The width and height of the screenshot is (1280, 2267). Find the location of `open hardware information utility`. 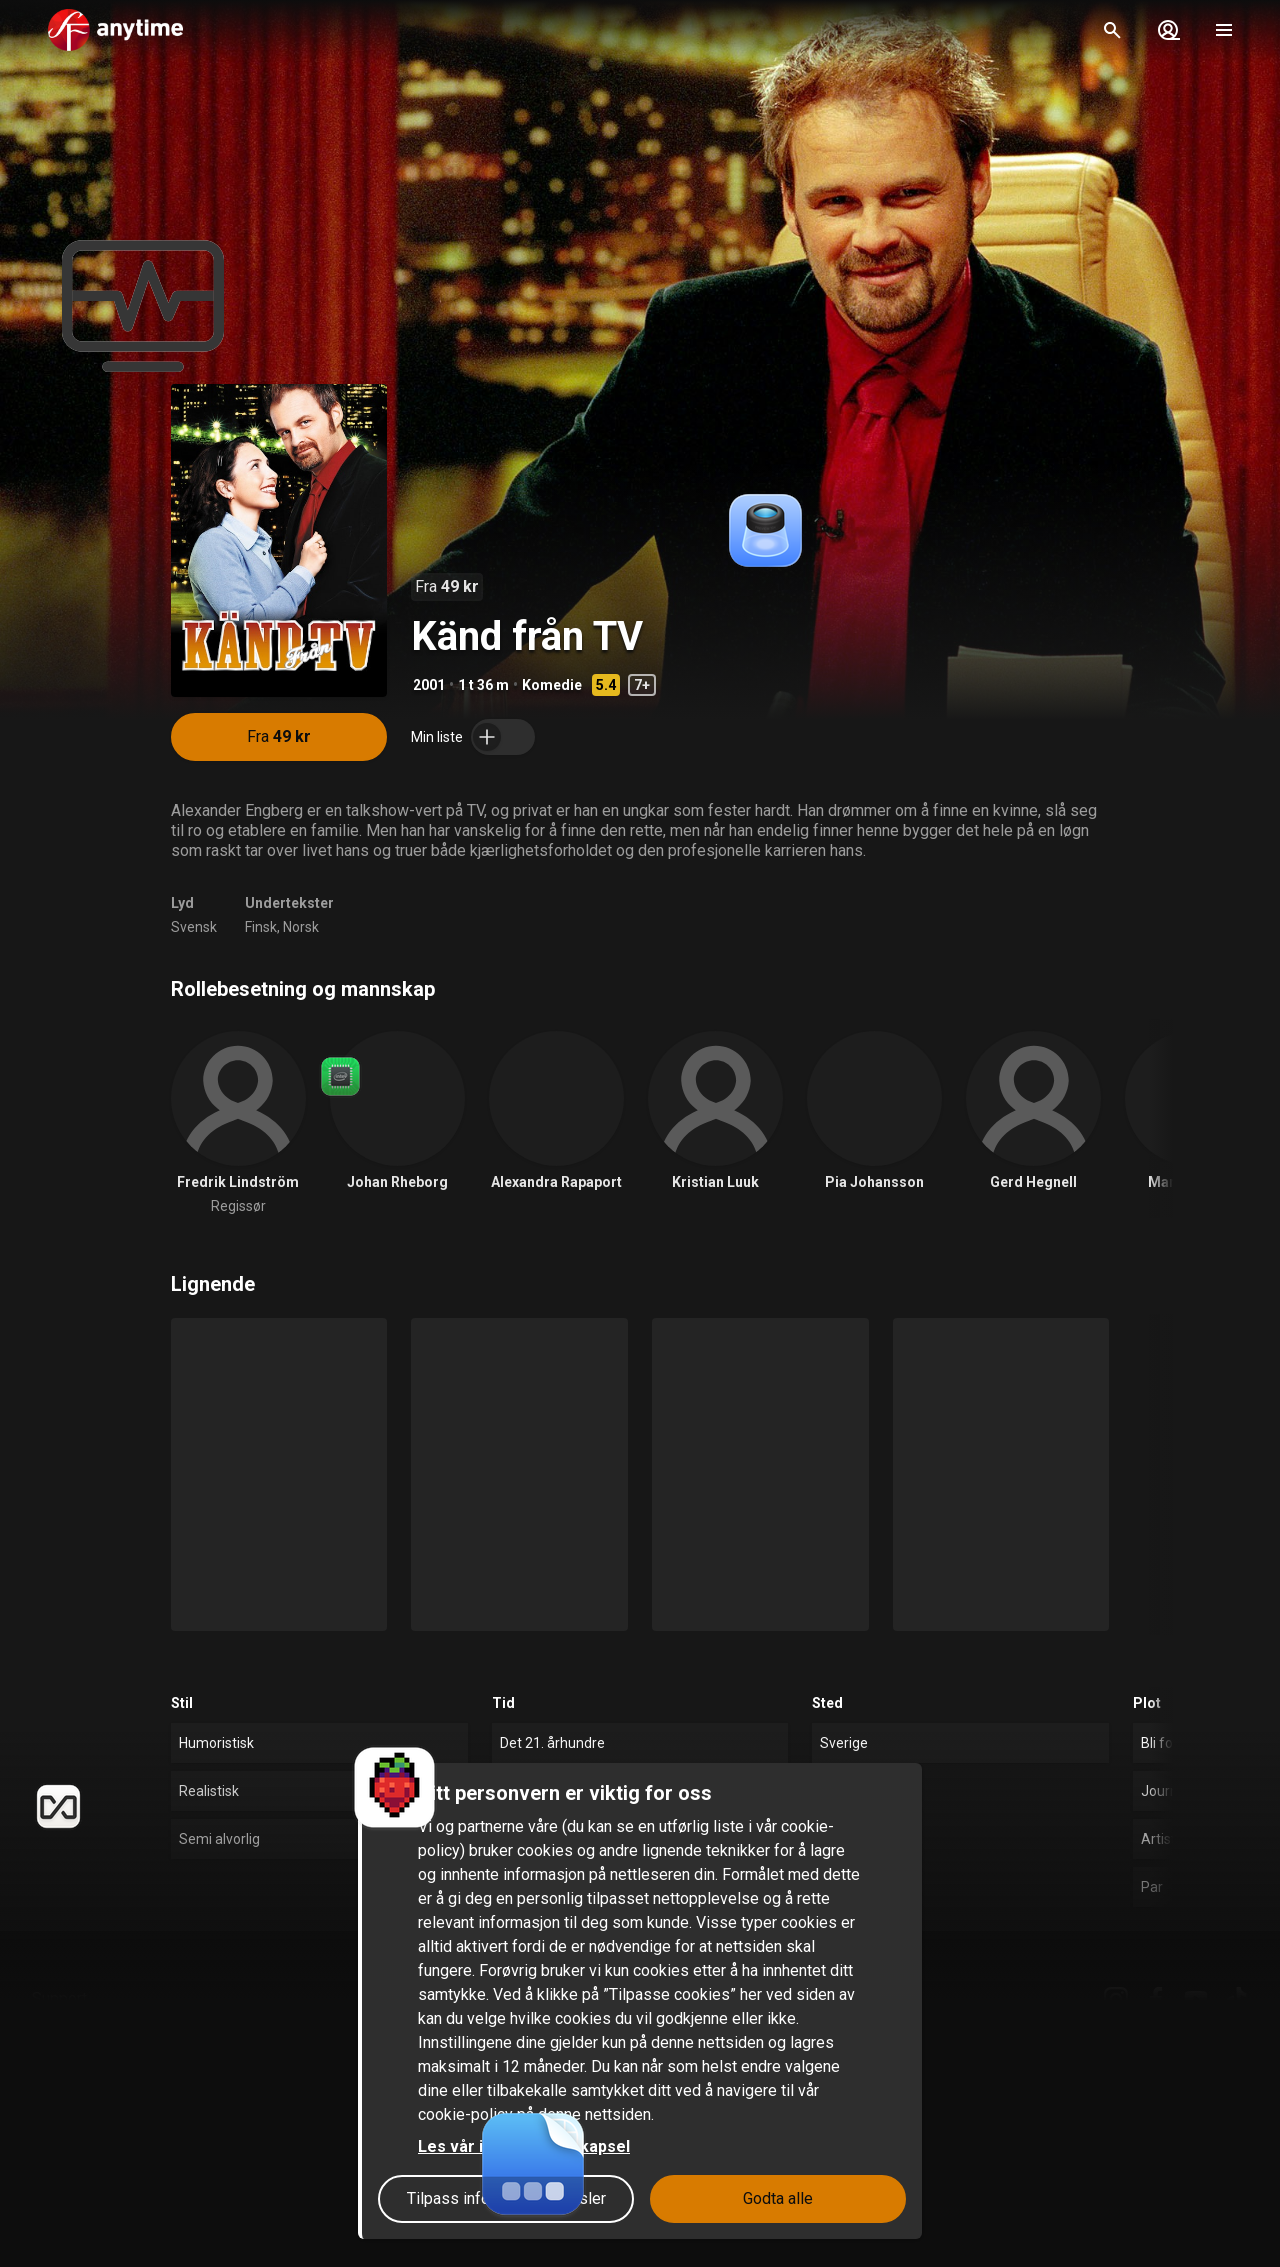

open hardware information utility is located at coordinates (340, 1076).